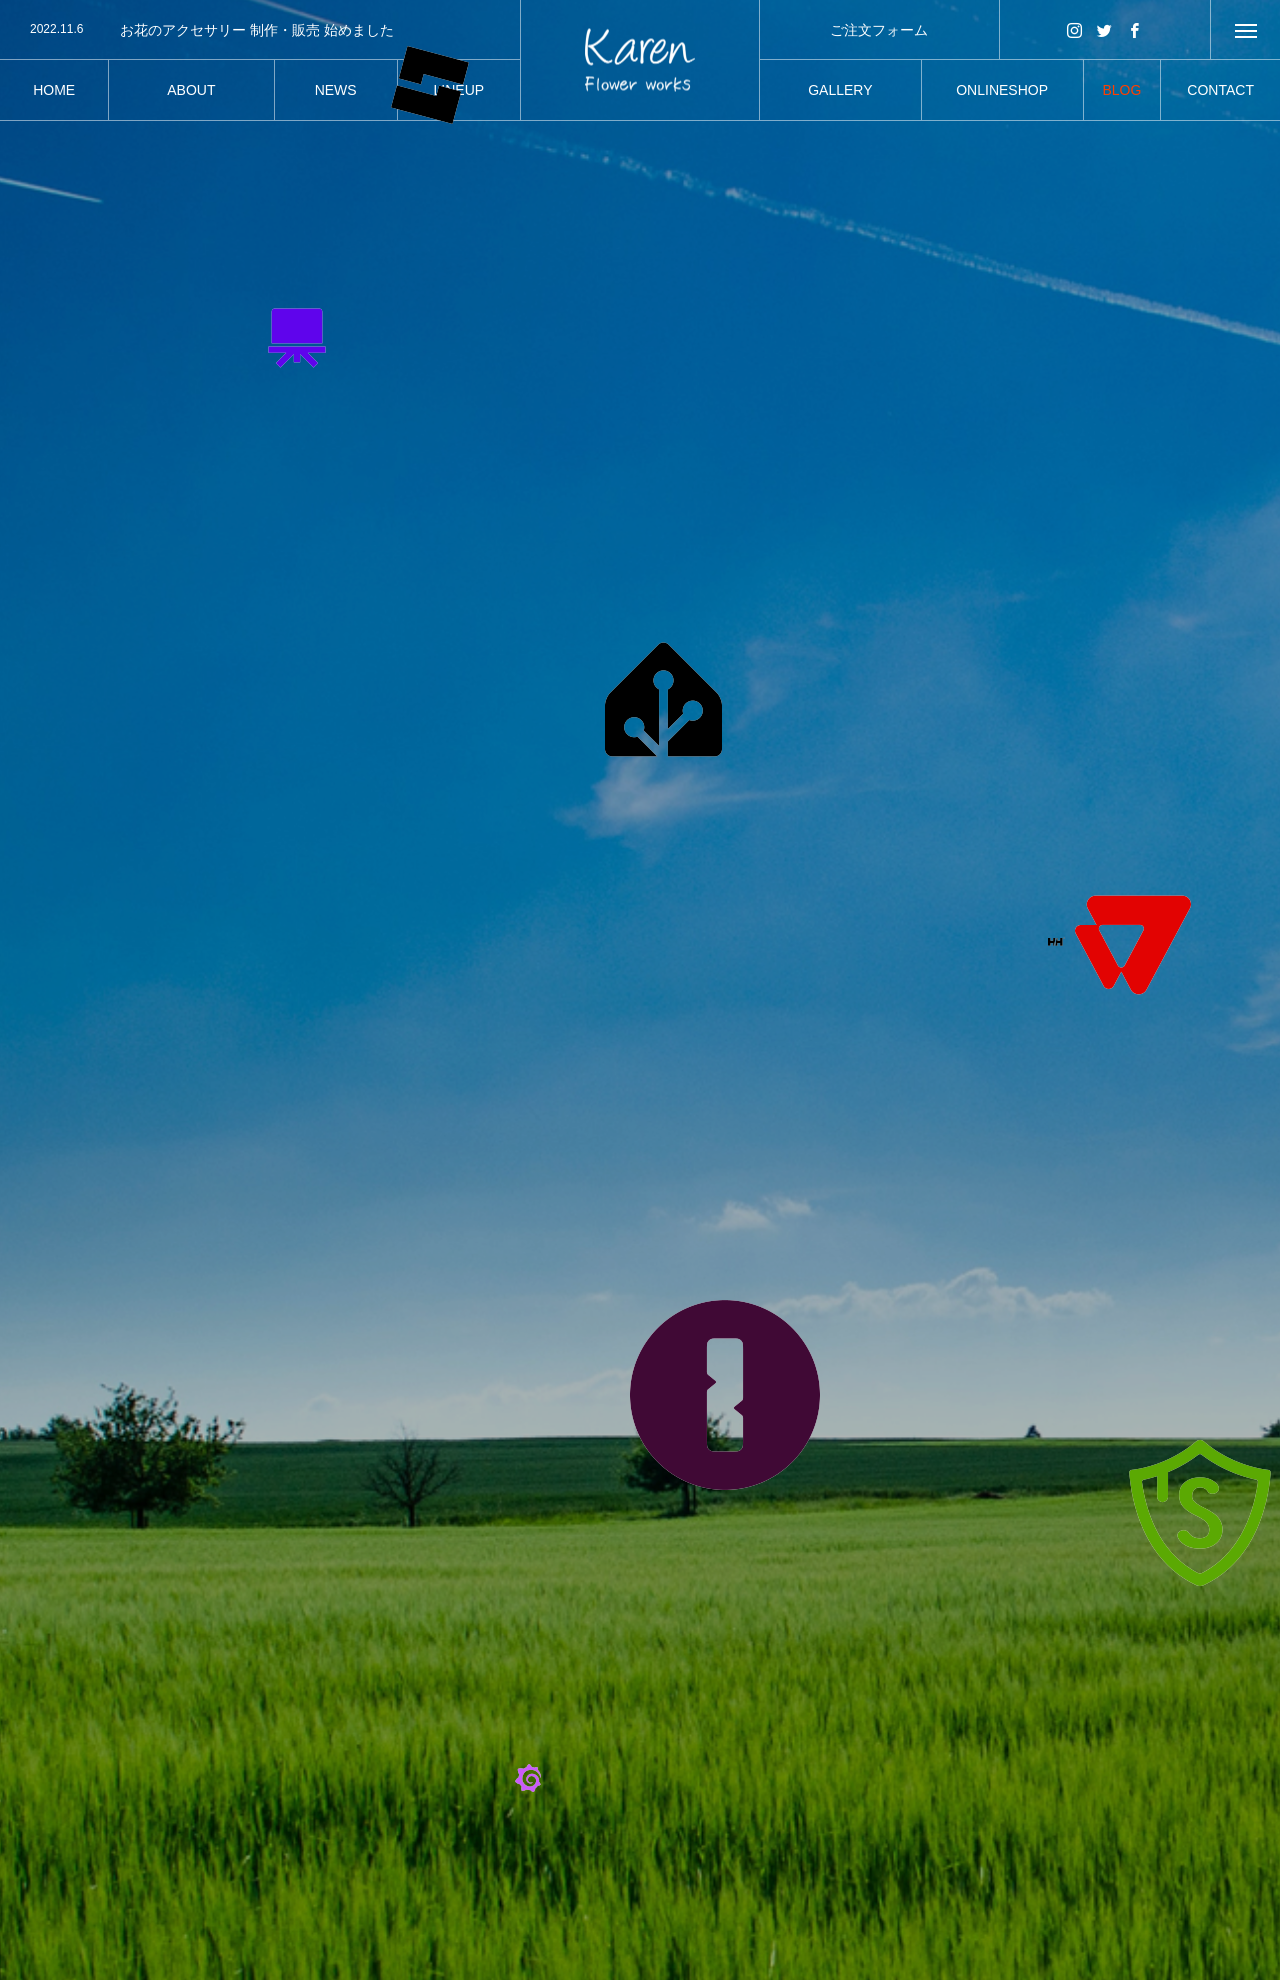 This screenshot has height=1980, width=1280. I want to click on open grafana dashboard, so click(528, 1778).